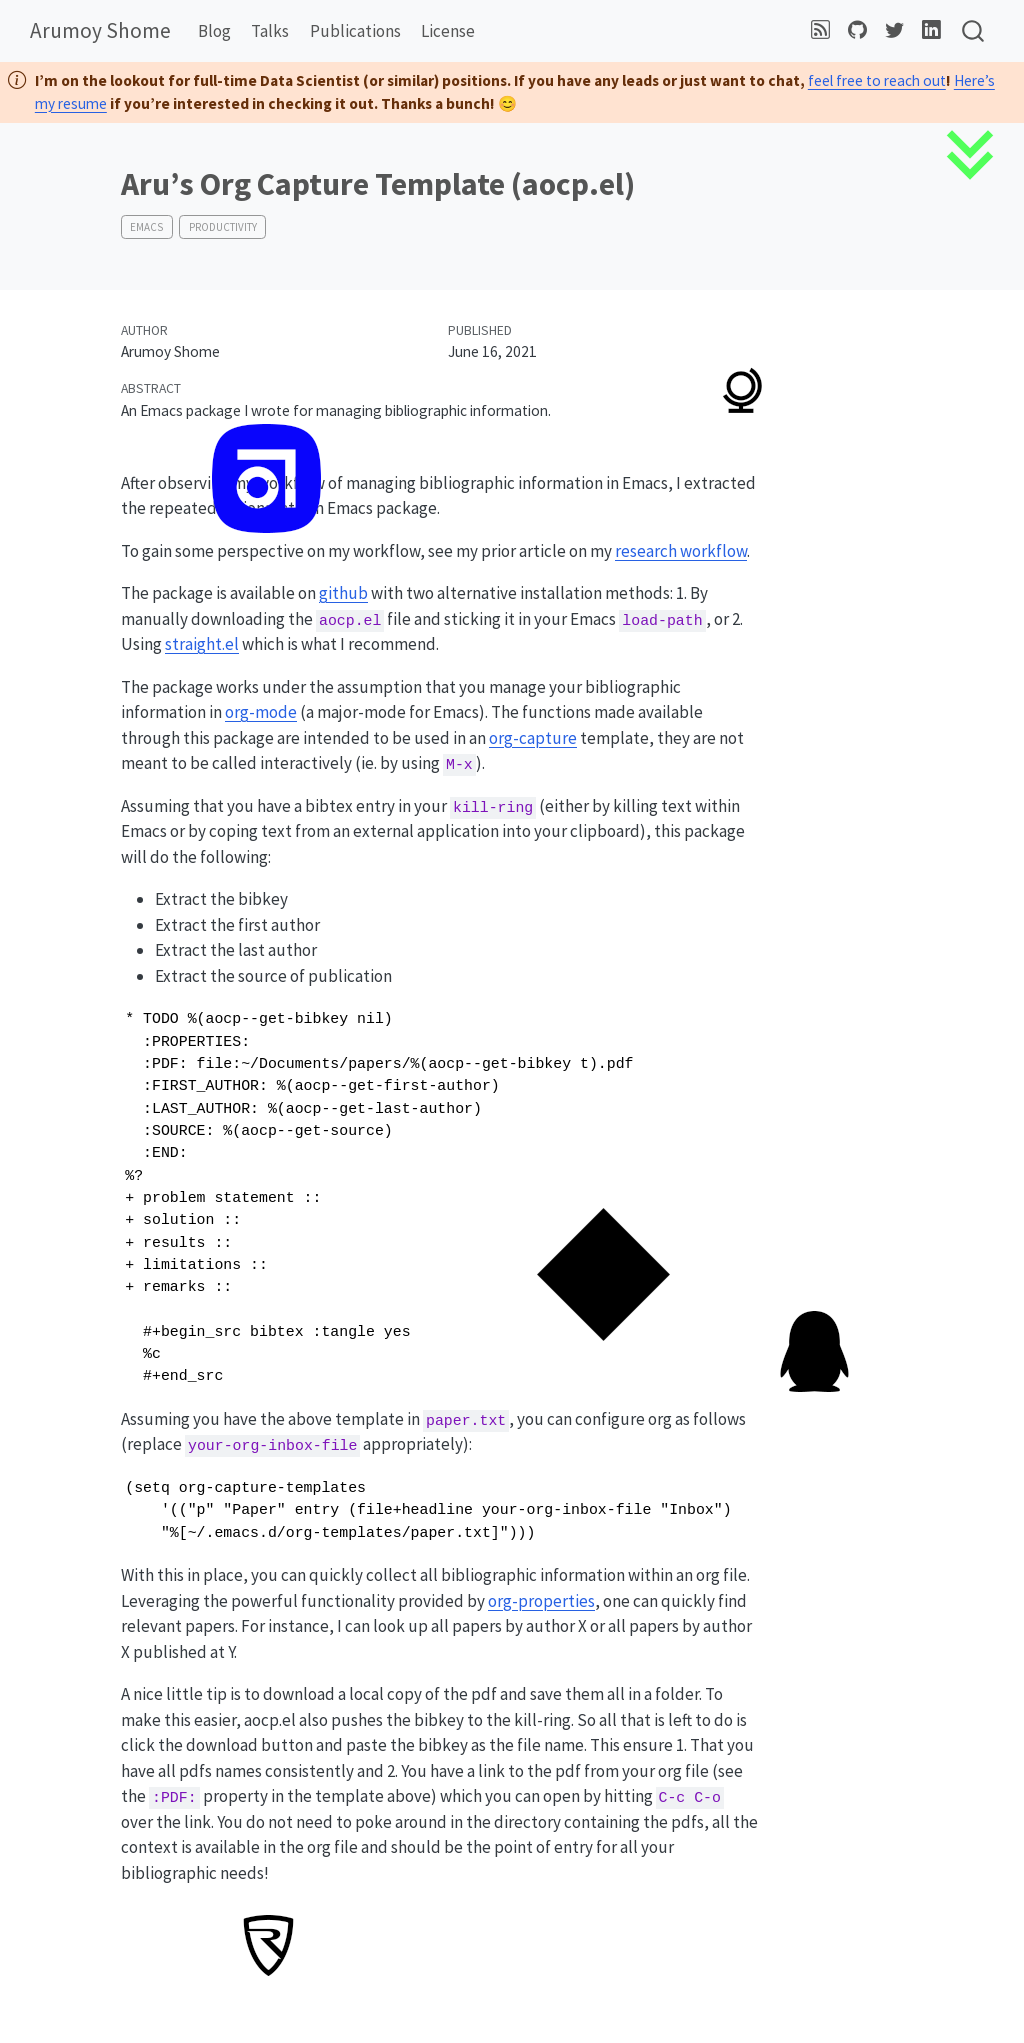 The image size is (1024, 2043). What do you see at coordinates (603, 1274) in the screenshot?
I see `open kedro data pipeline application` at bounding box center [603, 1274].